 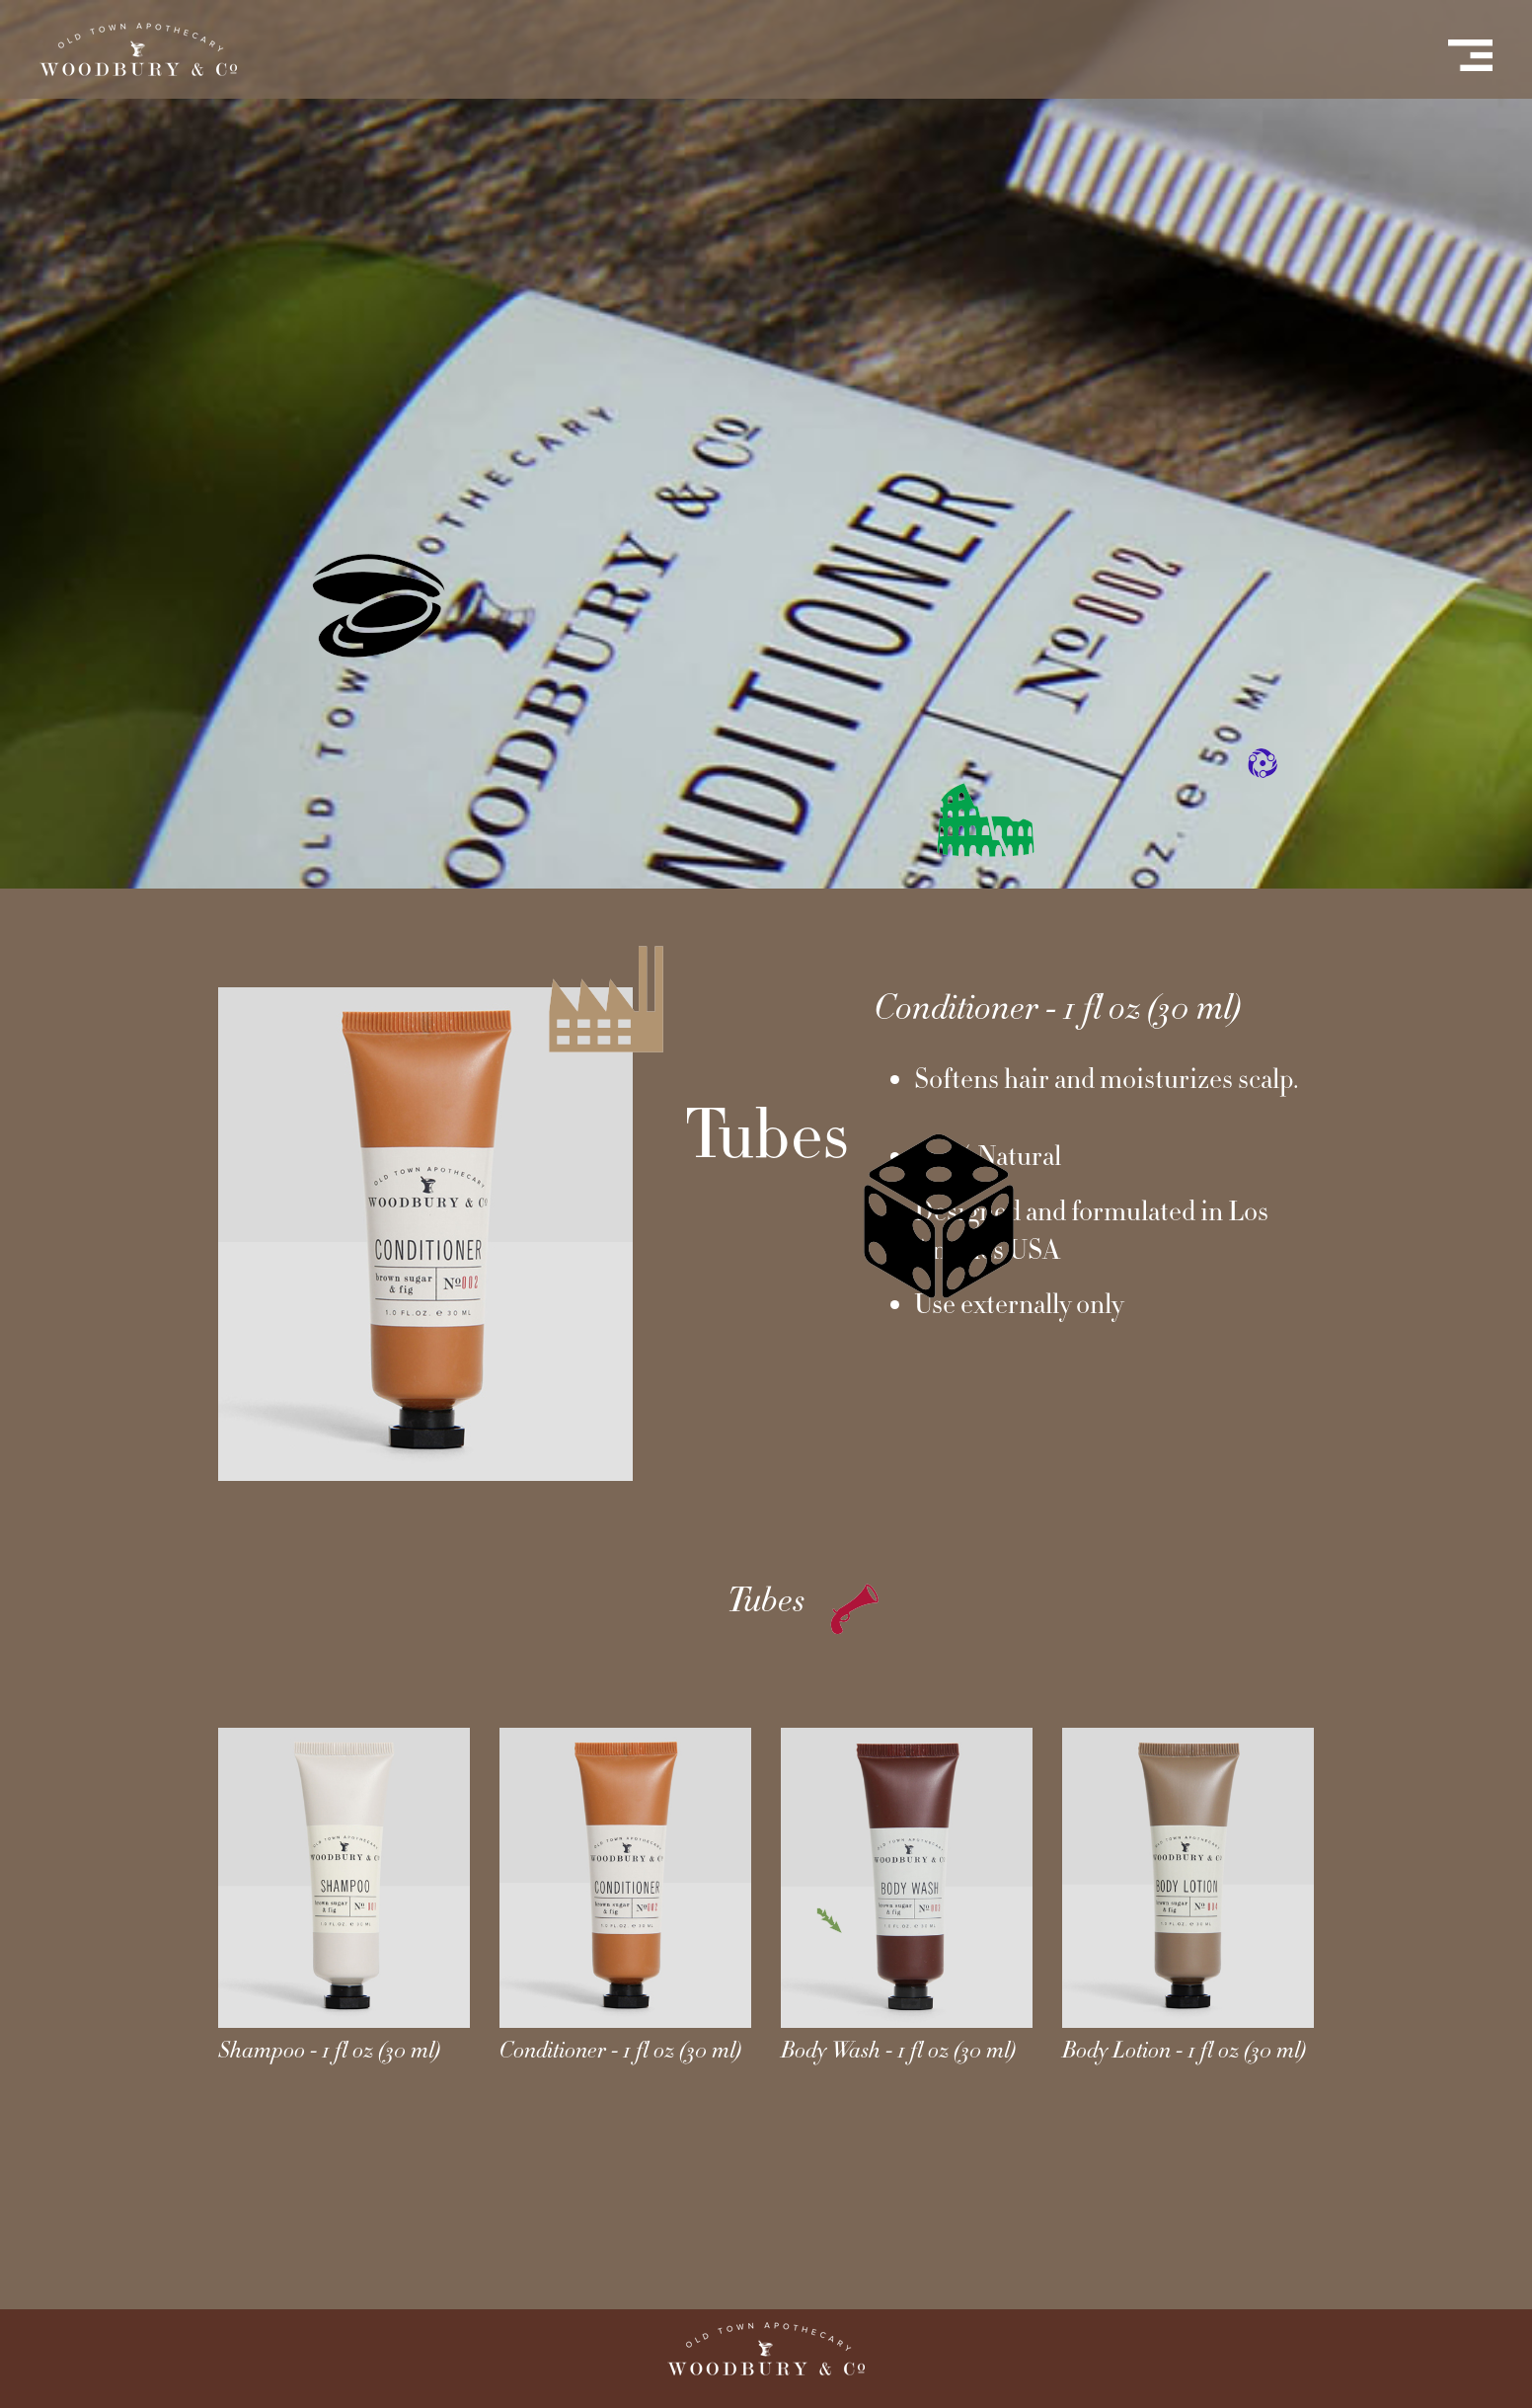 What do you see at coordinates (1263, 763) in the screenshot?
I see `decorative symbol representing infinity or interconnection` at bounding box center [1263, 763].